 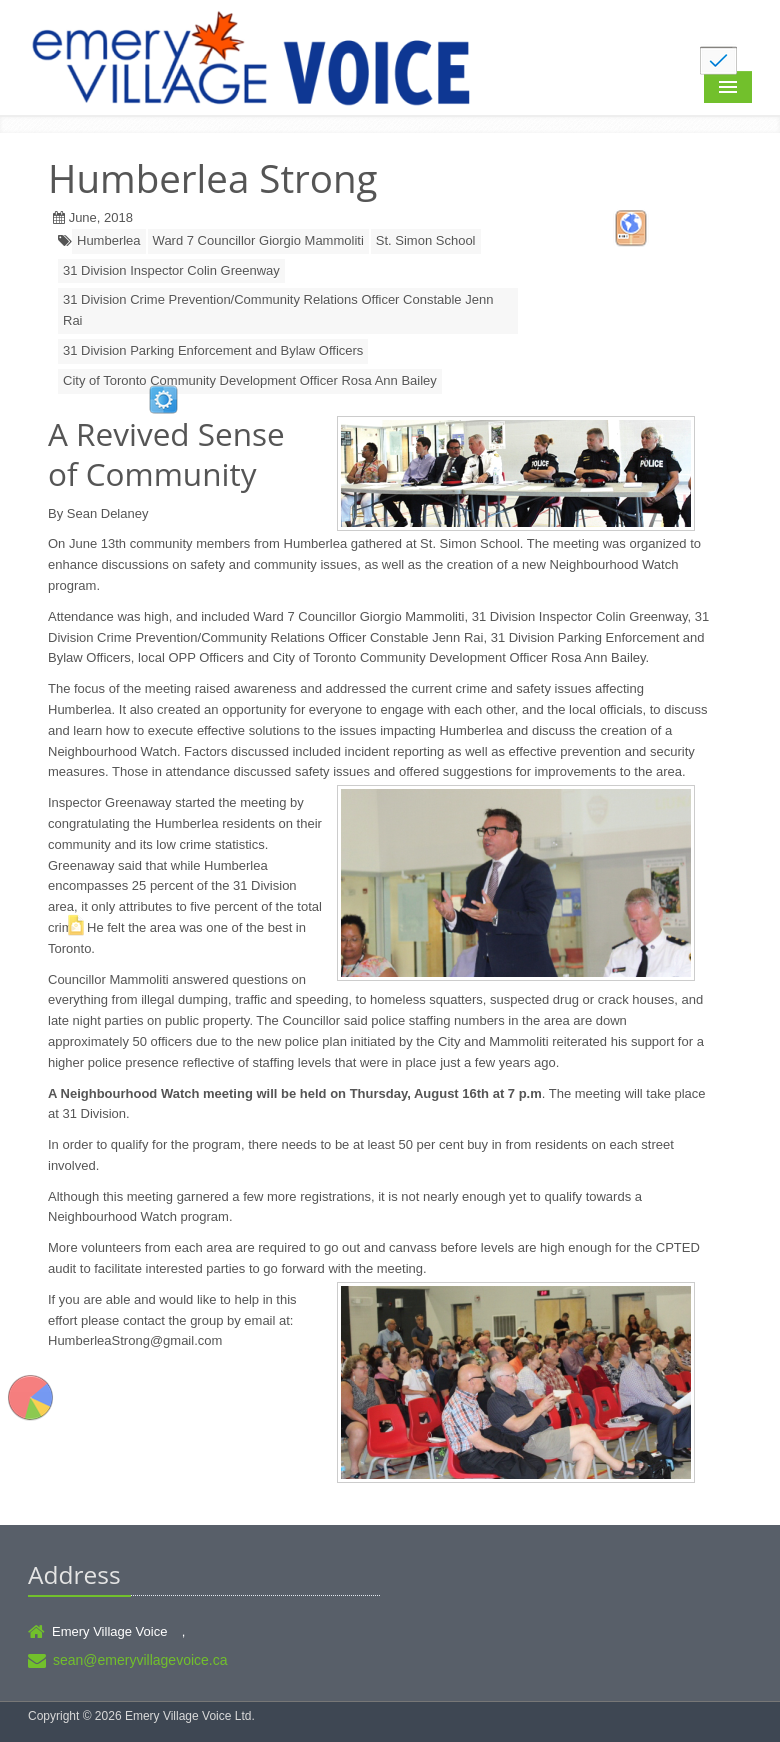 I want to click on file or document successfully verified, so click(x=718, y=60).